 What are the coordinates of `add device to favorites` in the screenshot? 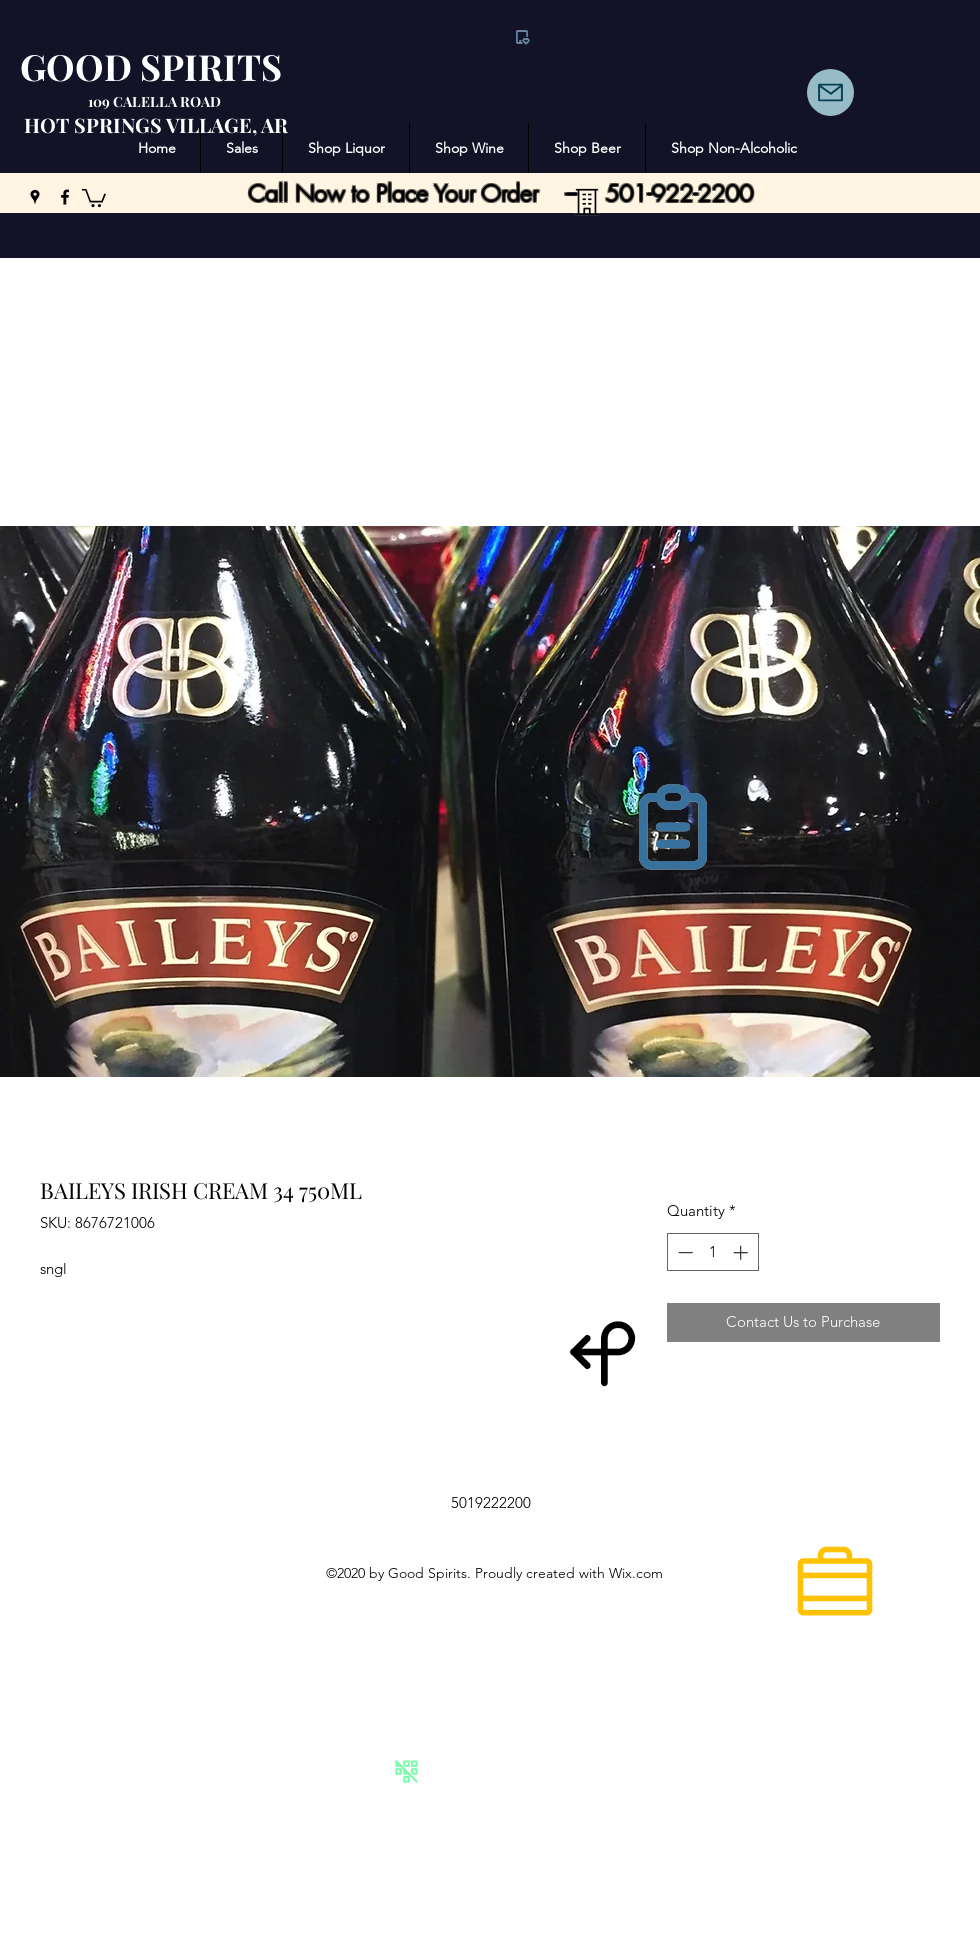 It's located at (522, 37).